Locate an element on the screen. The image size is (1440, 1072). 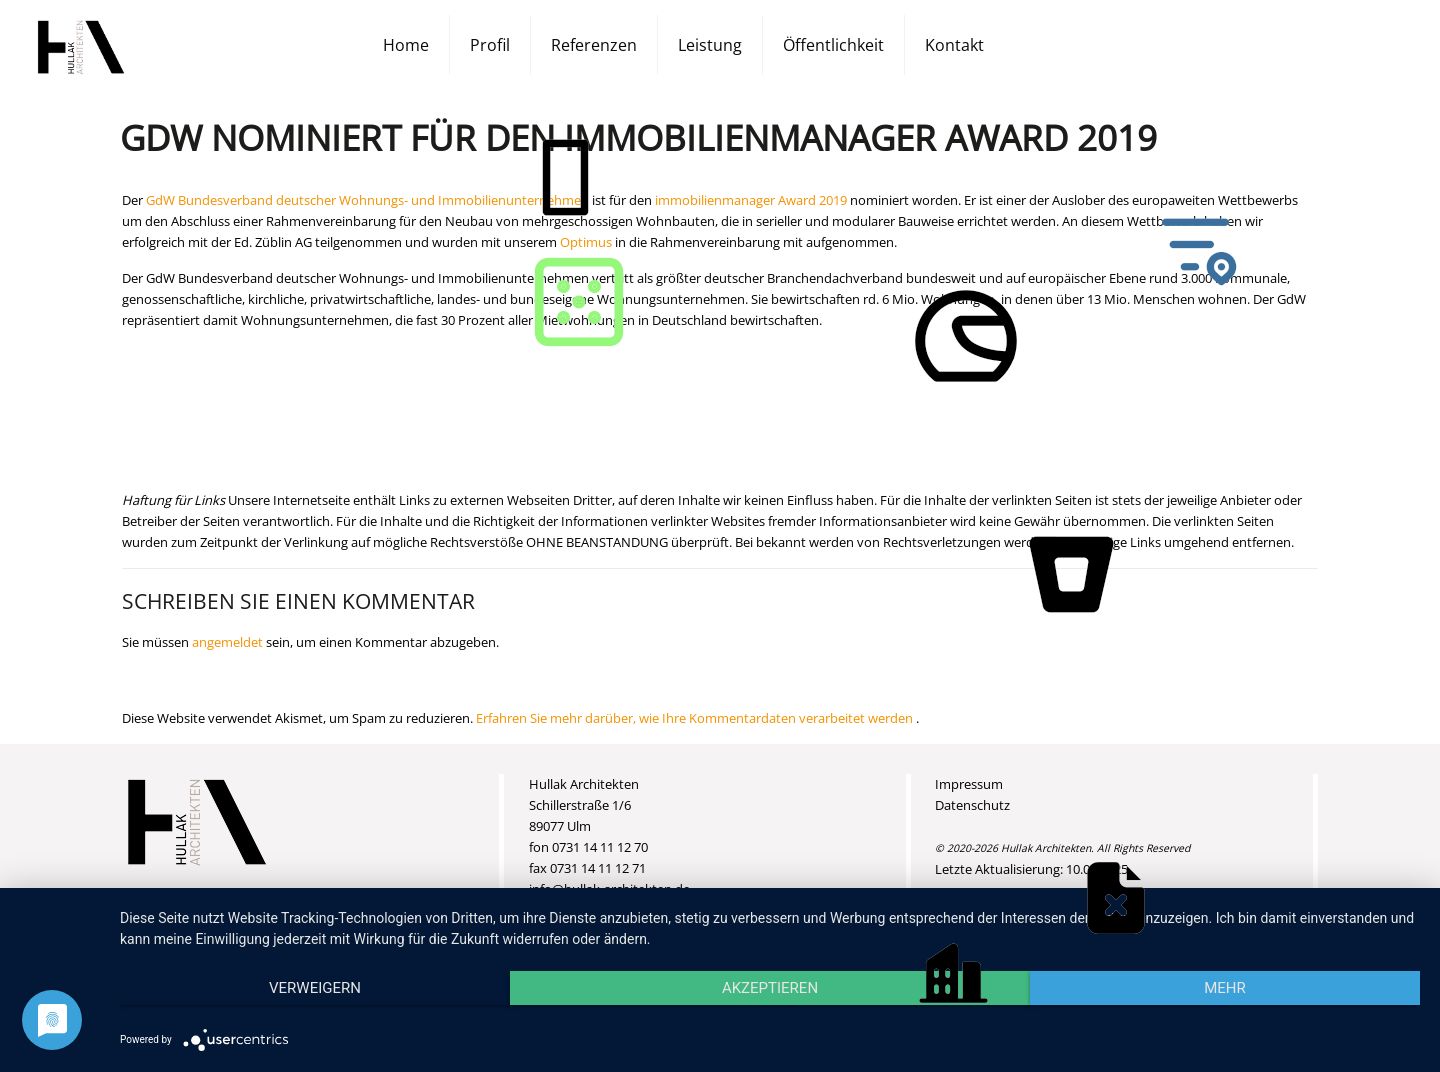
access safety or protective gear settings is located at coordinates (966, 336).